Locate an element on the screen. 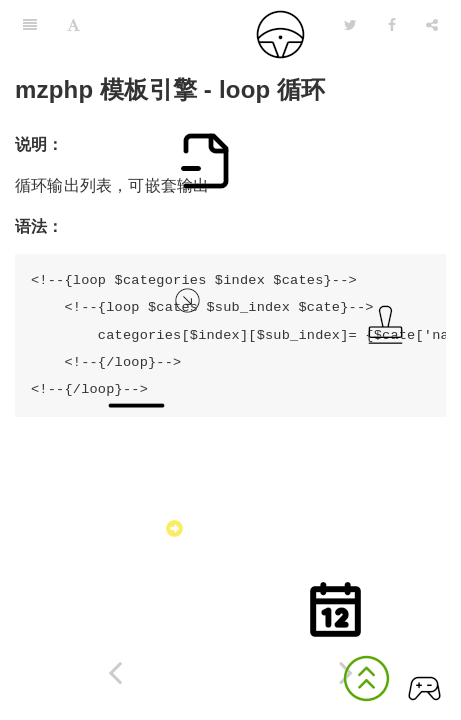 Image resolution: width=461 pixels, height=720 pixels. insert a horizontal divider line is located at coordinates (136, 403).